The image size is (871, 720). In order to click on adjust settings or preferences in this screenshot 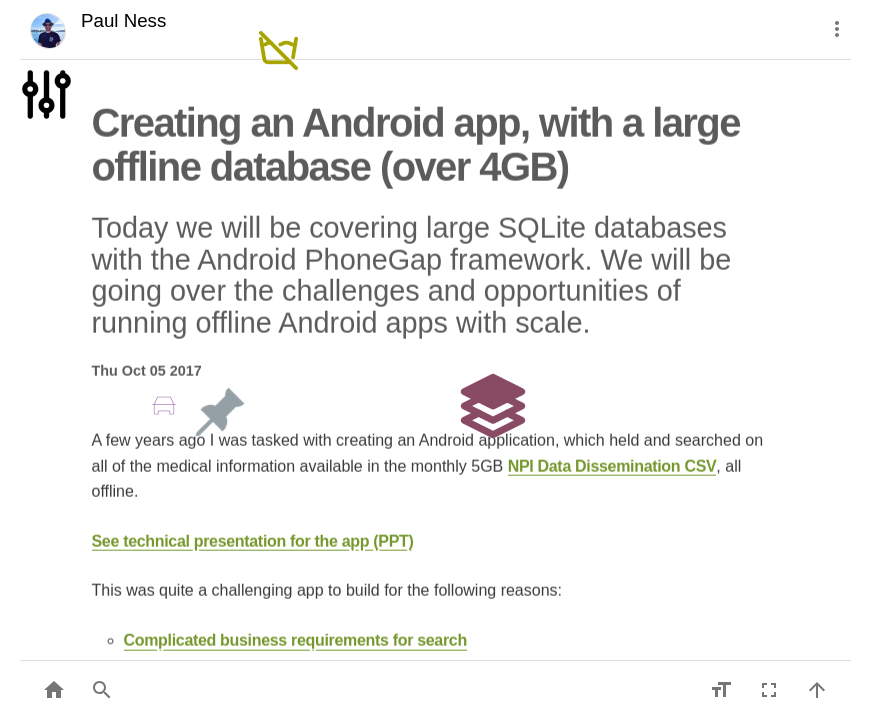, I will do `click(46, 94)`.